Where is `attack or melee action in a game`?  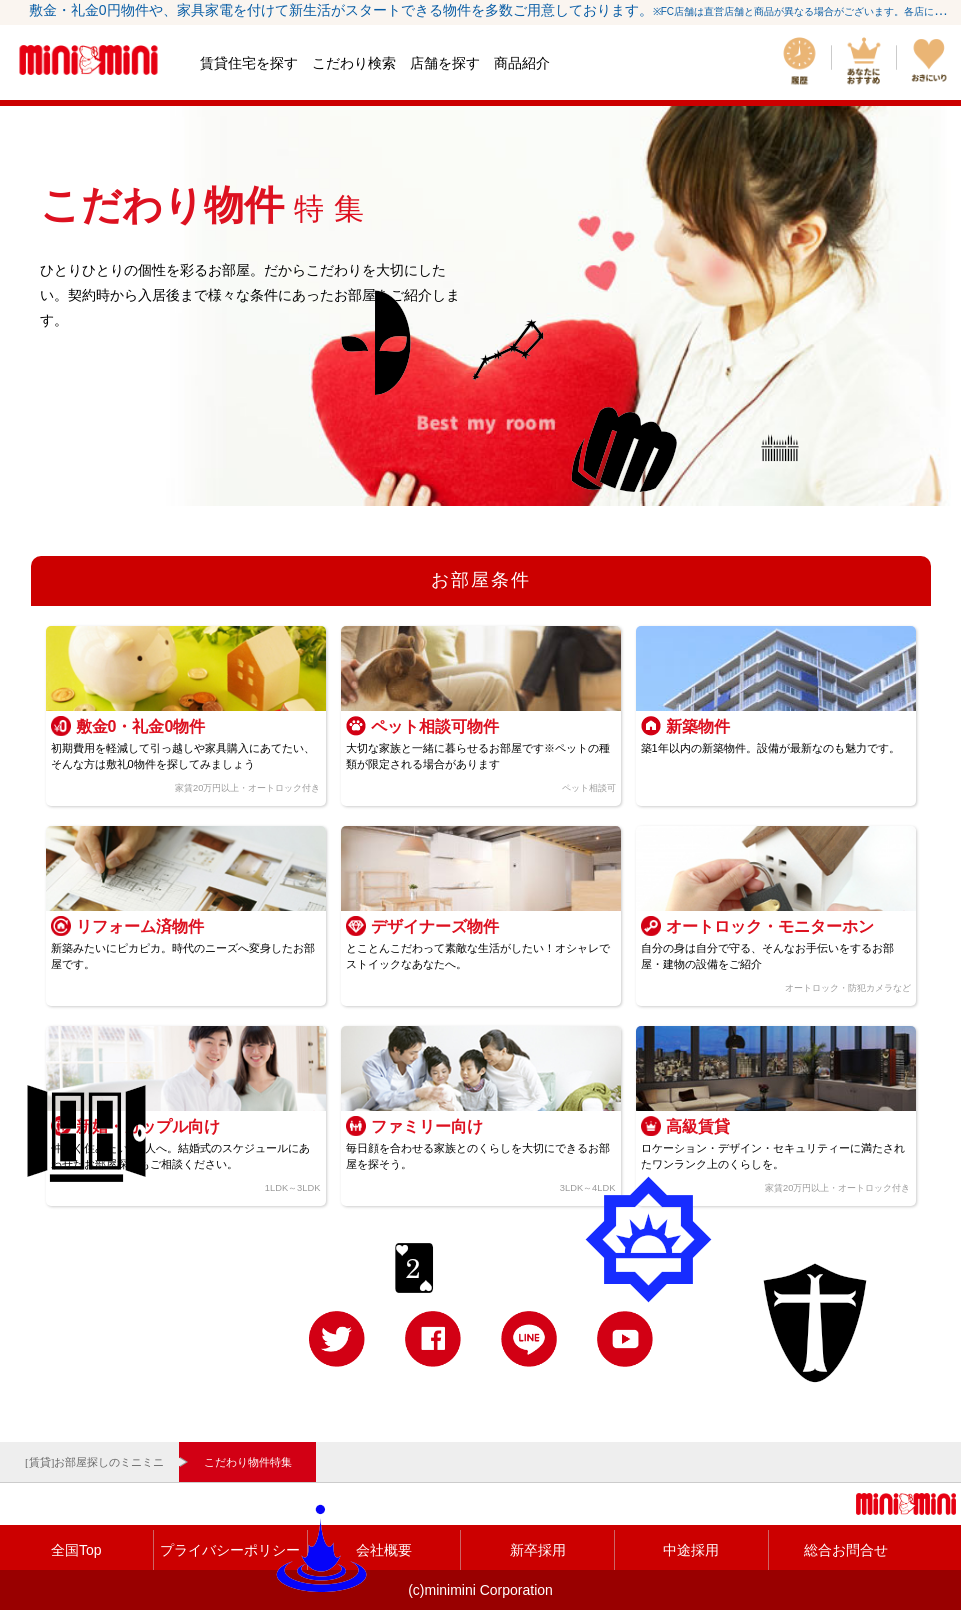 attack or melee action in a game is located at coordinates (623, 455).